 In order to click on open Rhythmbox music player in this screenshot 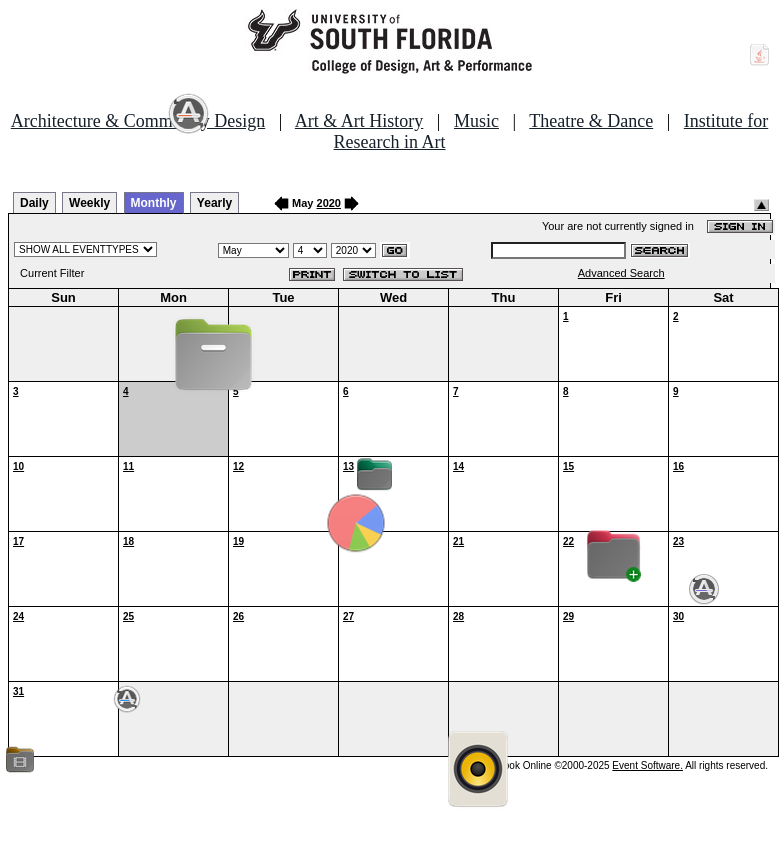, I will do `click(478, 769)`.